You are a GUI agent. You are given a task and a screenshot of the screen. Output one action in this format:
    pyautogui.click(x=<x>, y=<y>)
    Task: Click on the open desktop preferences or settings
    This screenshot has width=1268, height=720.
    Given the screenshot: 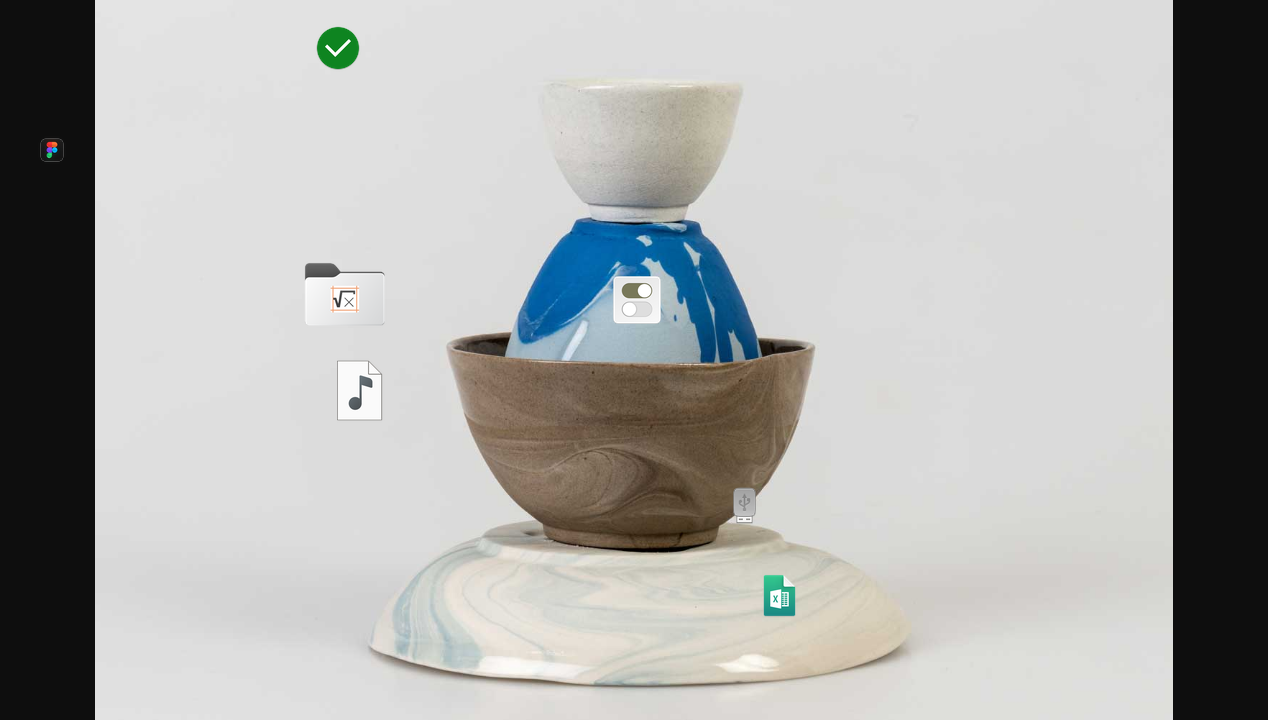 What is the action you would take?
    pyautogui.click(x=637, y=300)
    